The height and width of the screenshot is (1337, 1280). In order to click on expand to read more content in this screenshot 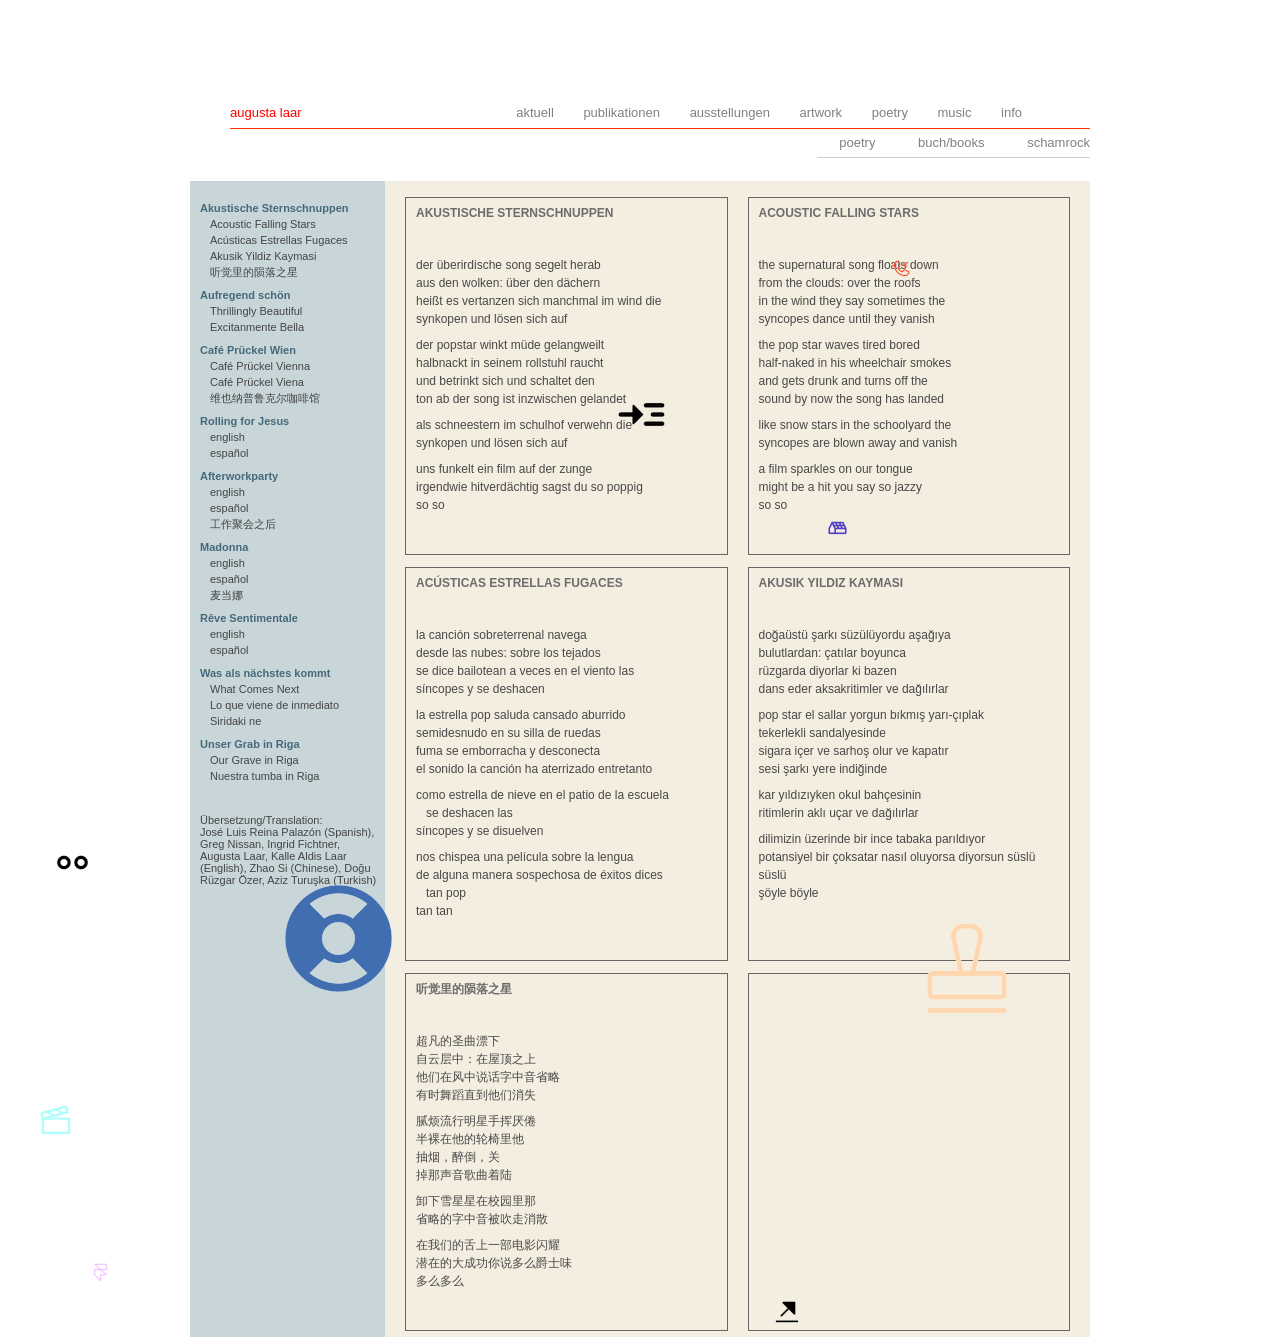, I will do `click(641, 414)`.